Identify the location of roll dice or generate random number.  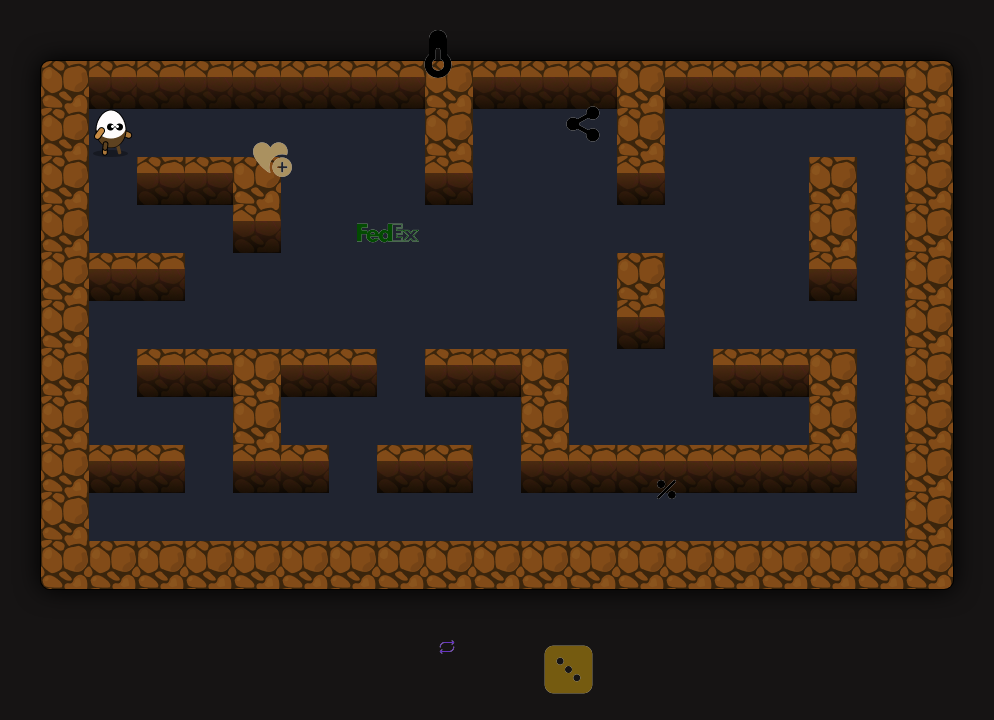
(568, 669).